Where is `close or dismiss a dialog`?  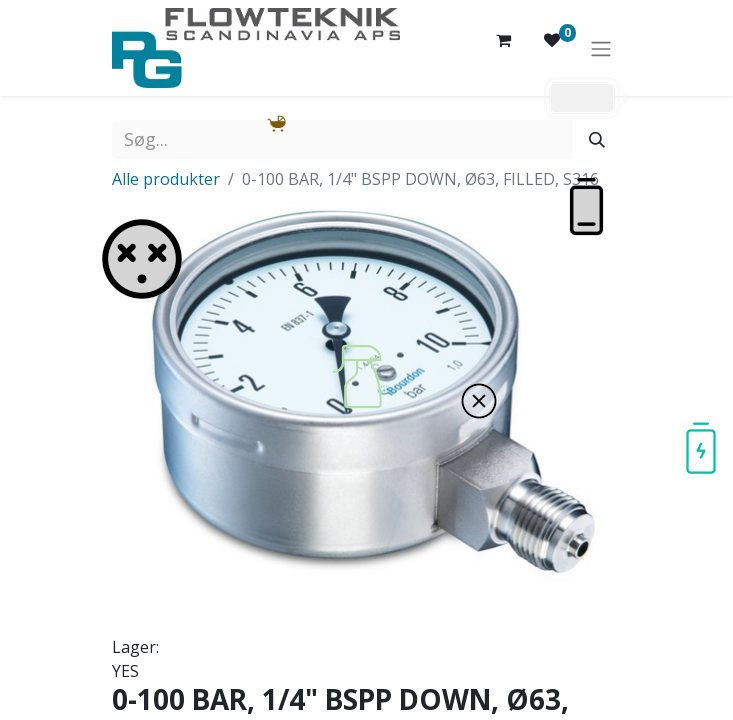
close or dismiss a dialog is located at coordinates (479, 401).